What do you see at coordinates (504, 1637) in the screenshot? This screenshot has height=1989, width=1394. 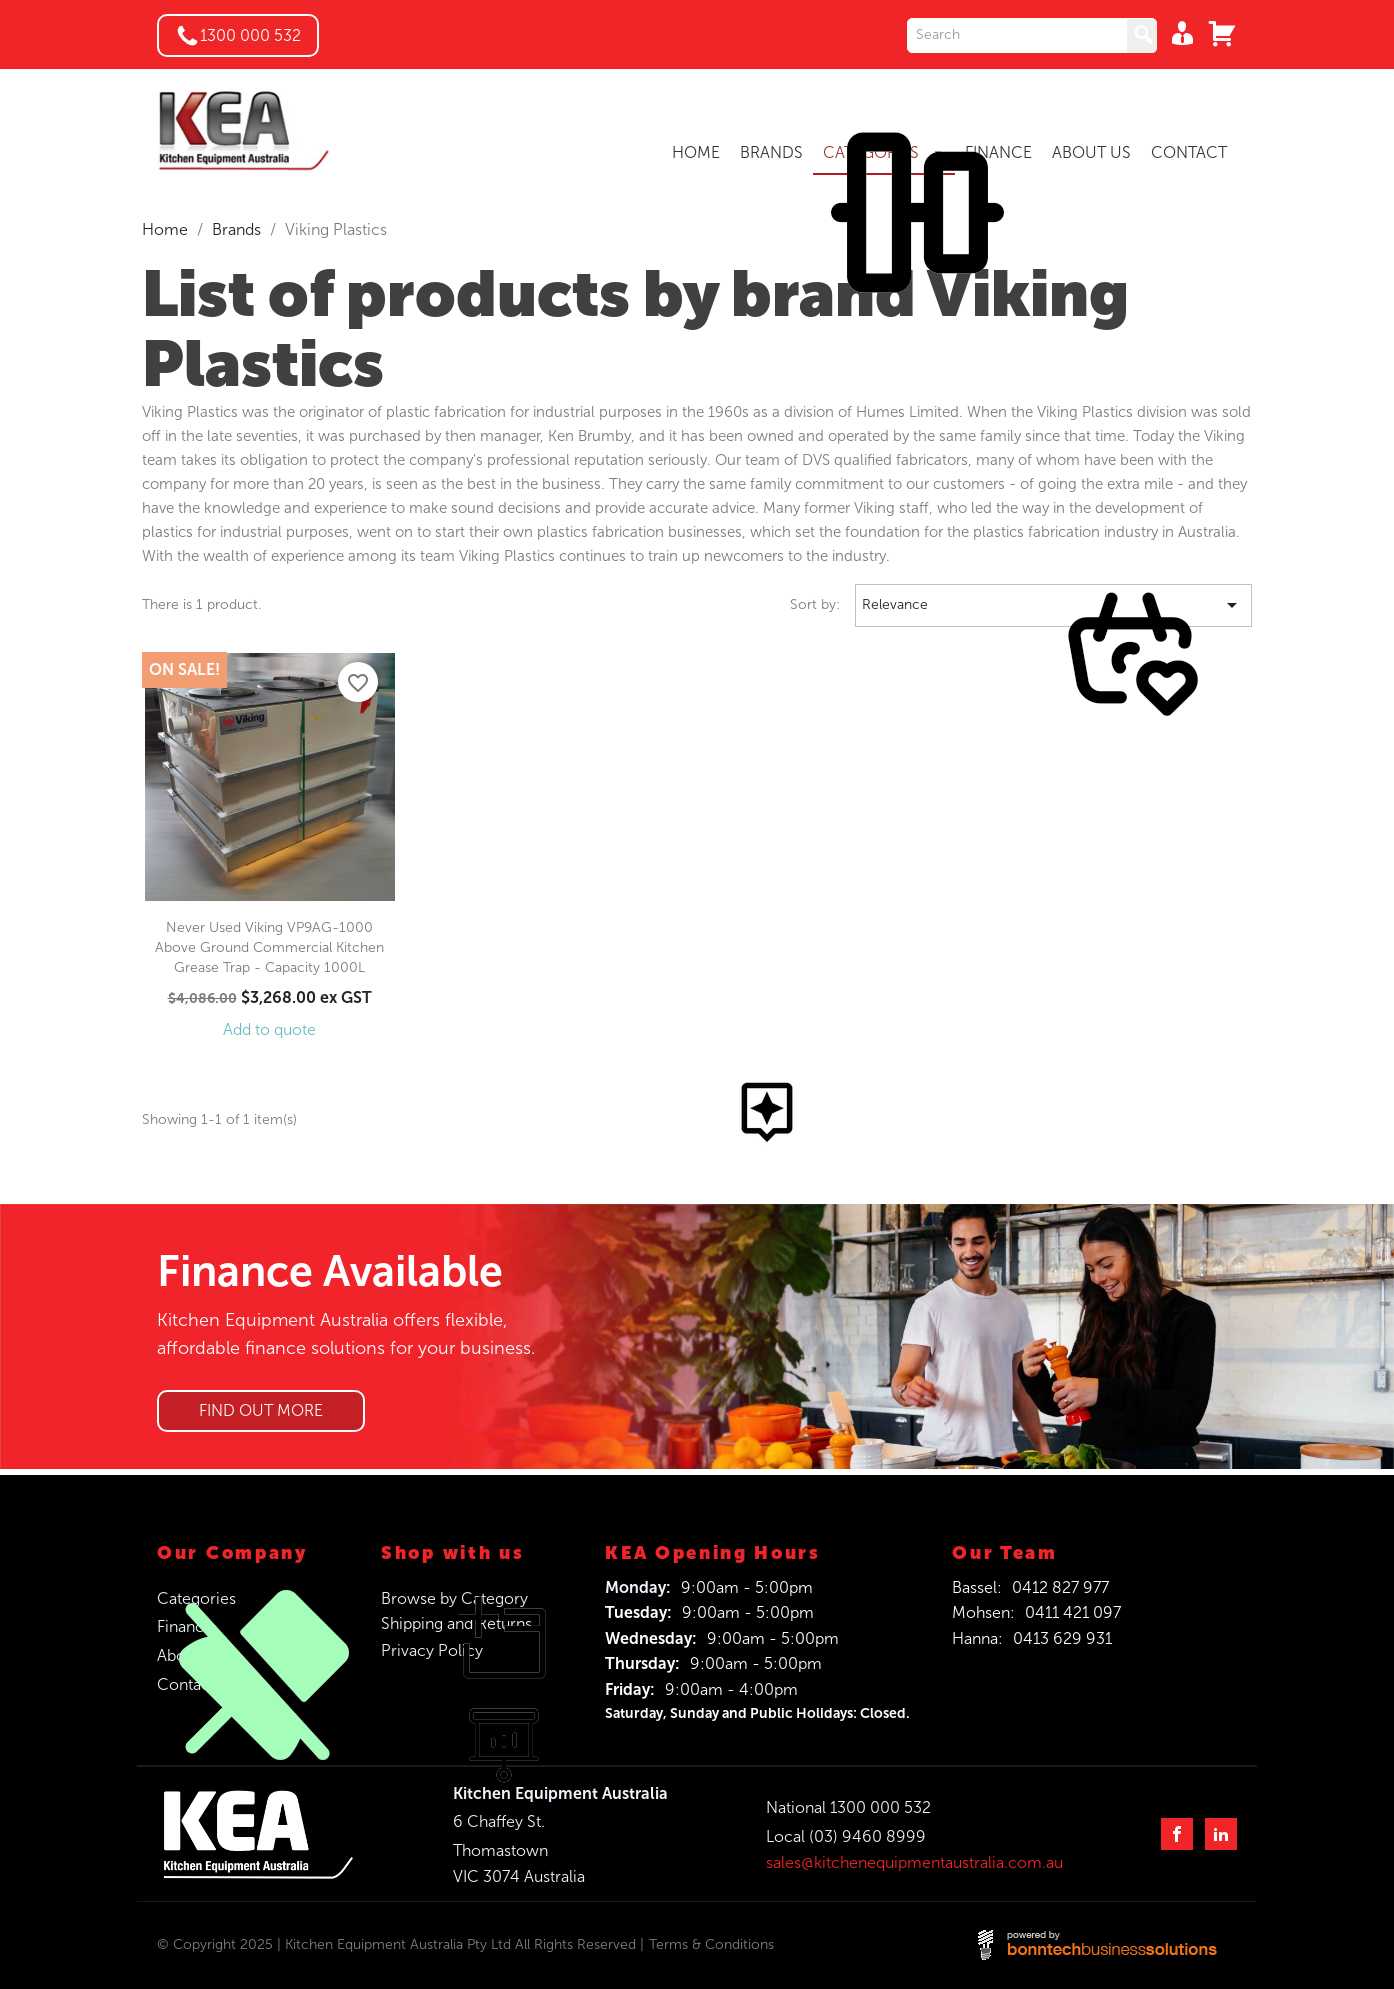 I see `open a new empty window` at bounding box center [504, 1637].